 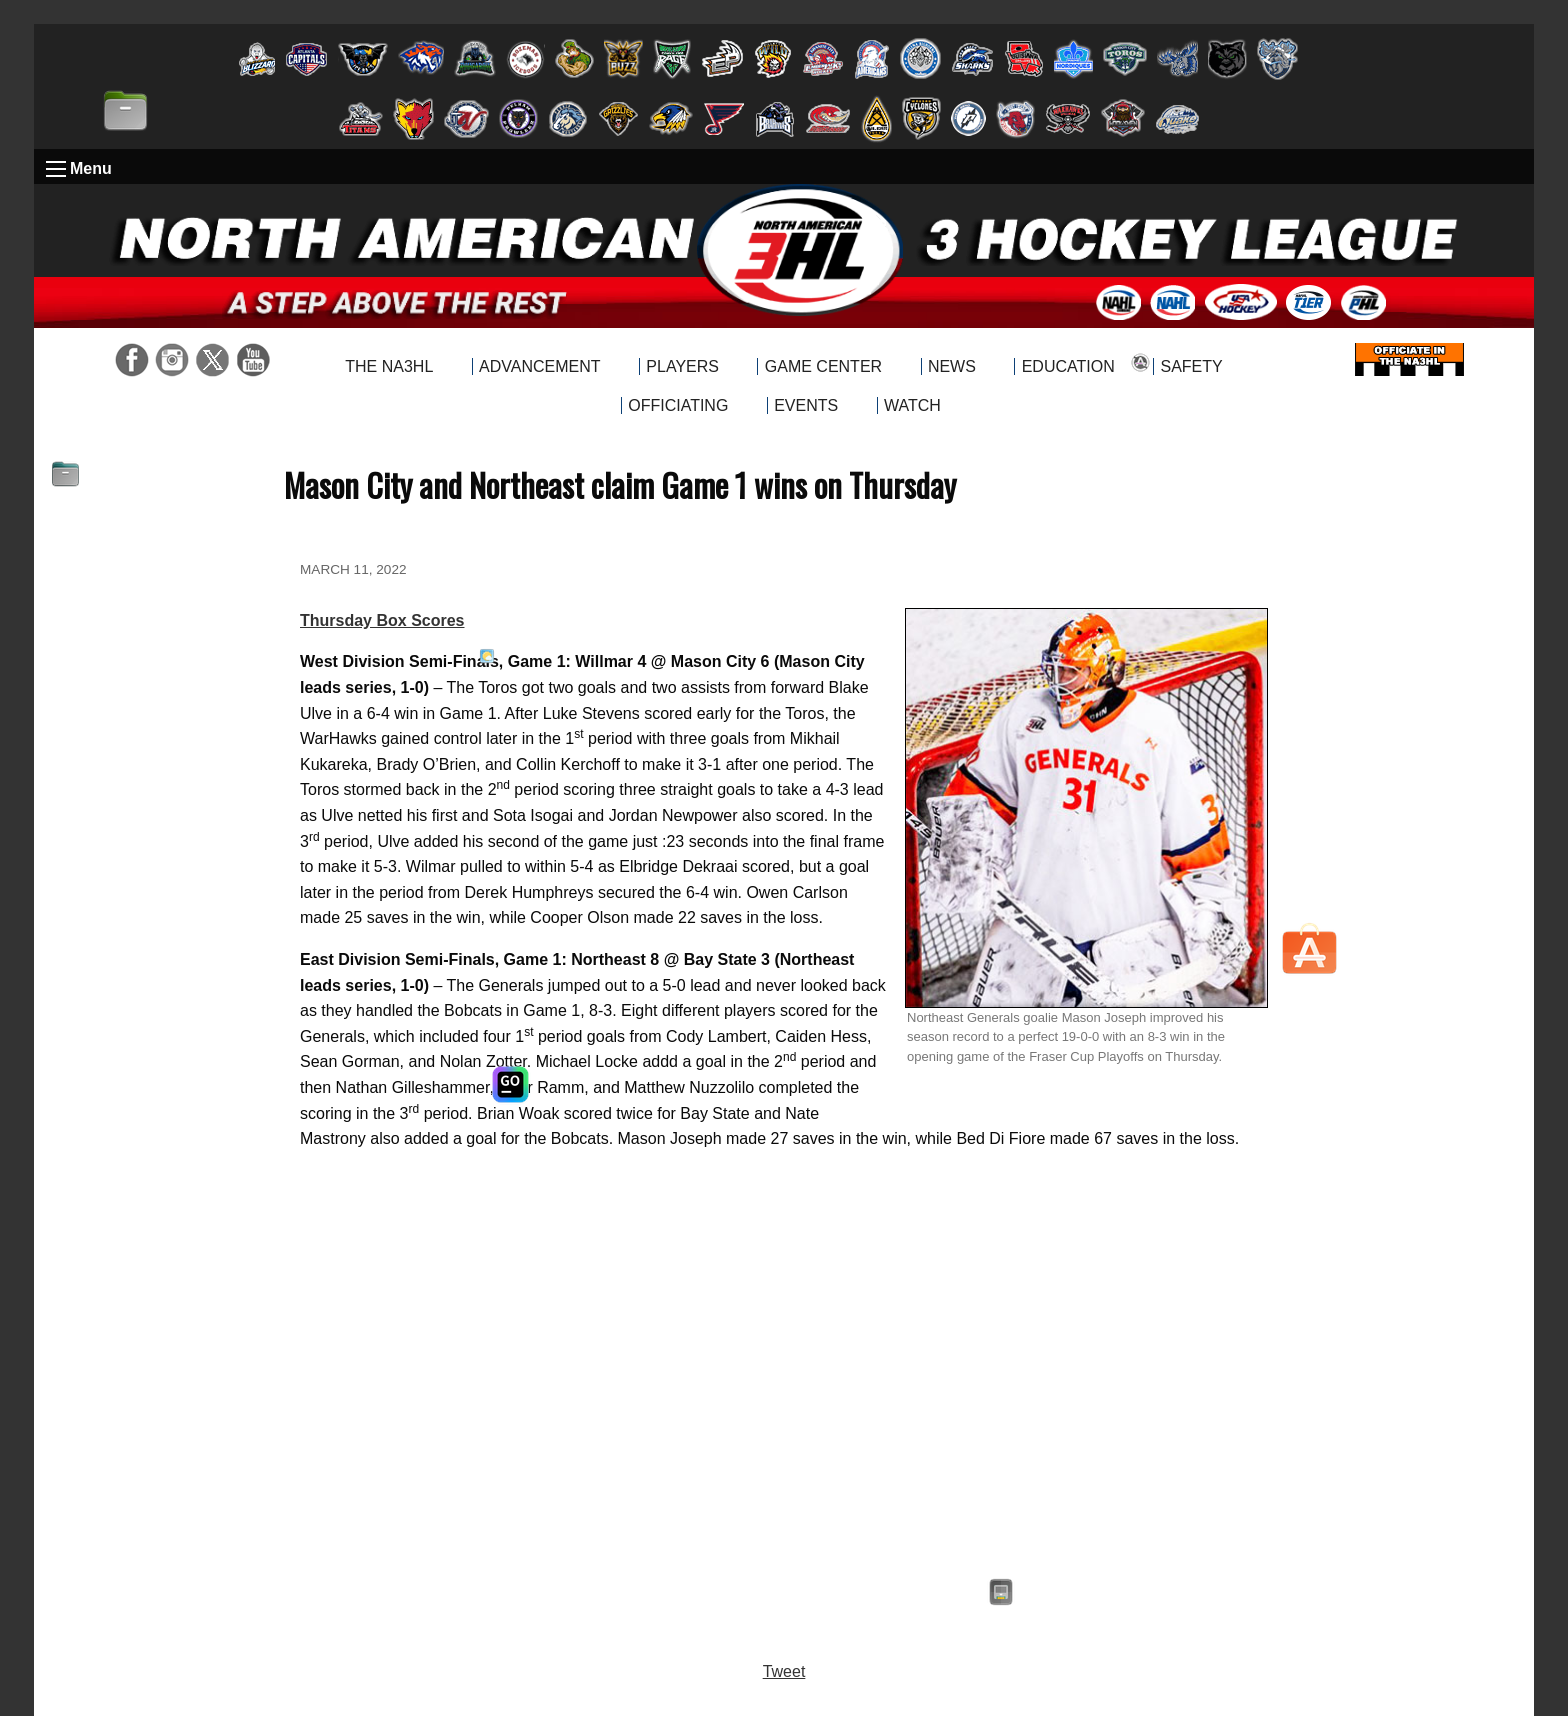 I want to click on indicates a ROM file type, so click(x=1001, y=1592).